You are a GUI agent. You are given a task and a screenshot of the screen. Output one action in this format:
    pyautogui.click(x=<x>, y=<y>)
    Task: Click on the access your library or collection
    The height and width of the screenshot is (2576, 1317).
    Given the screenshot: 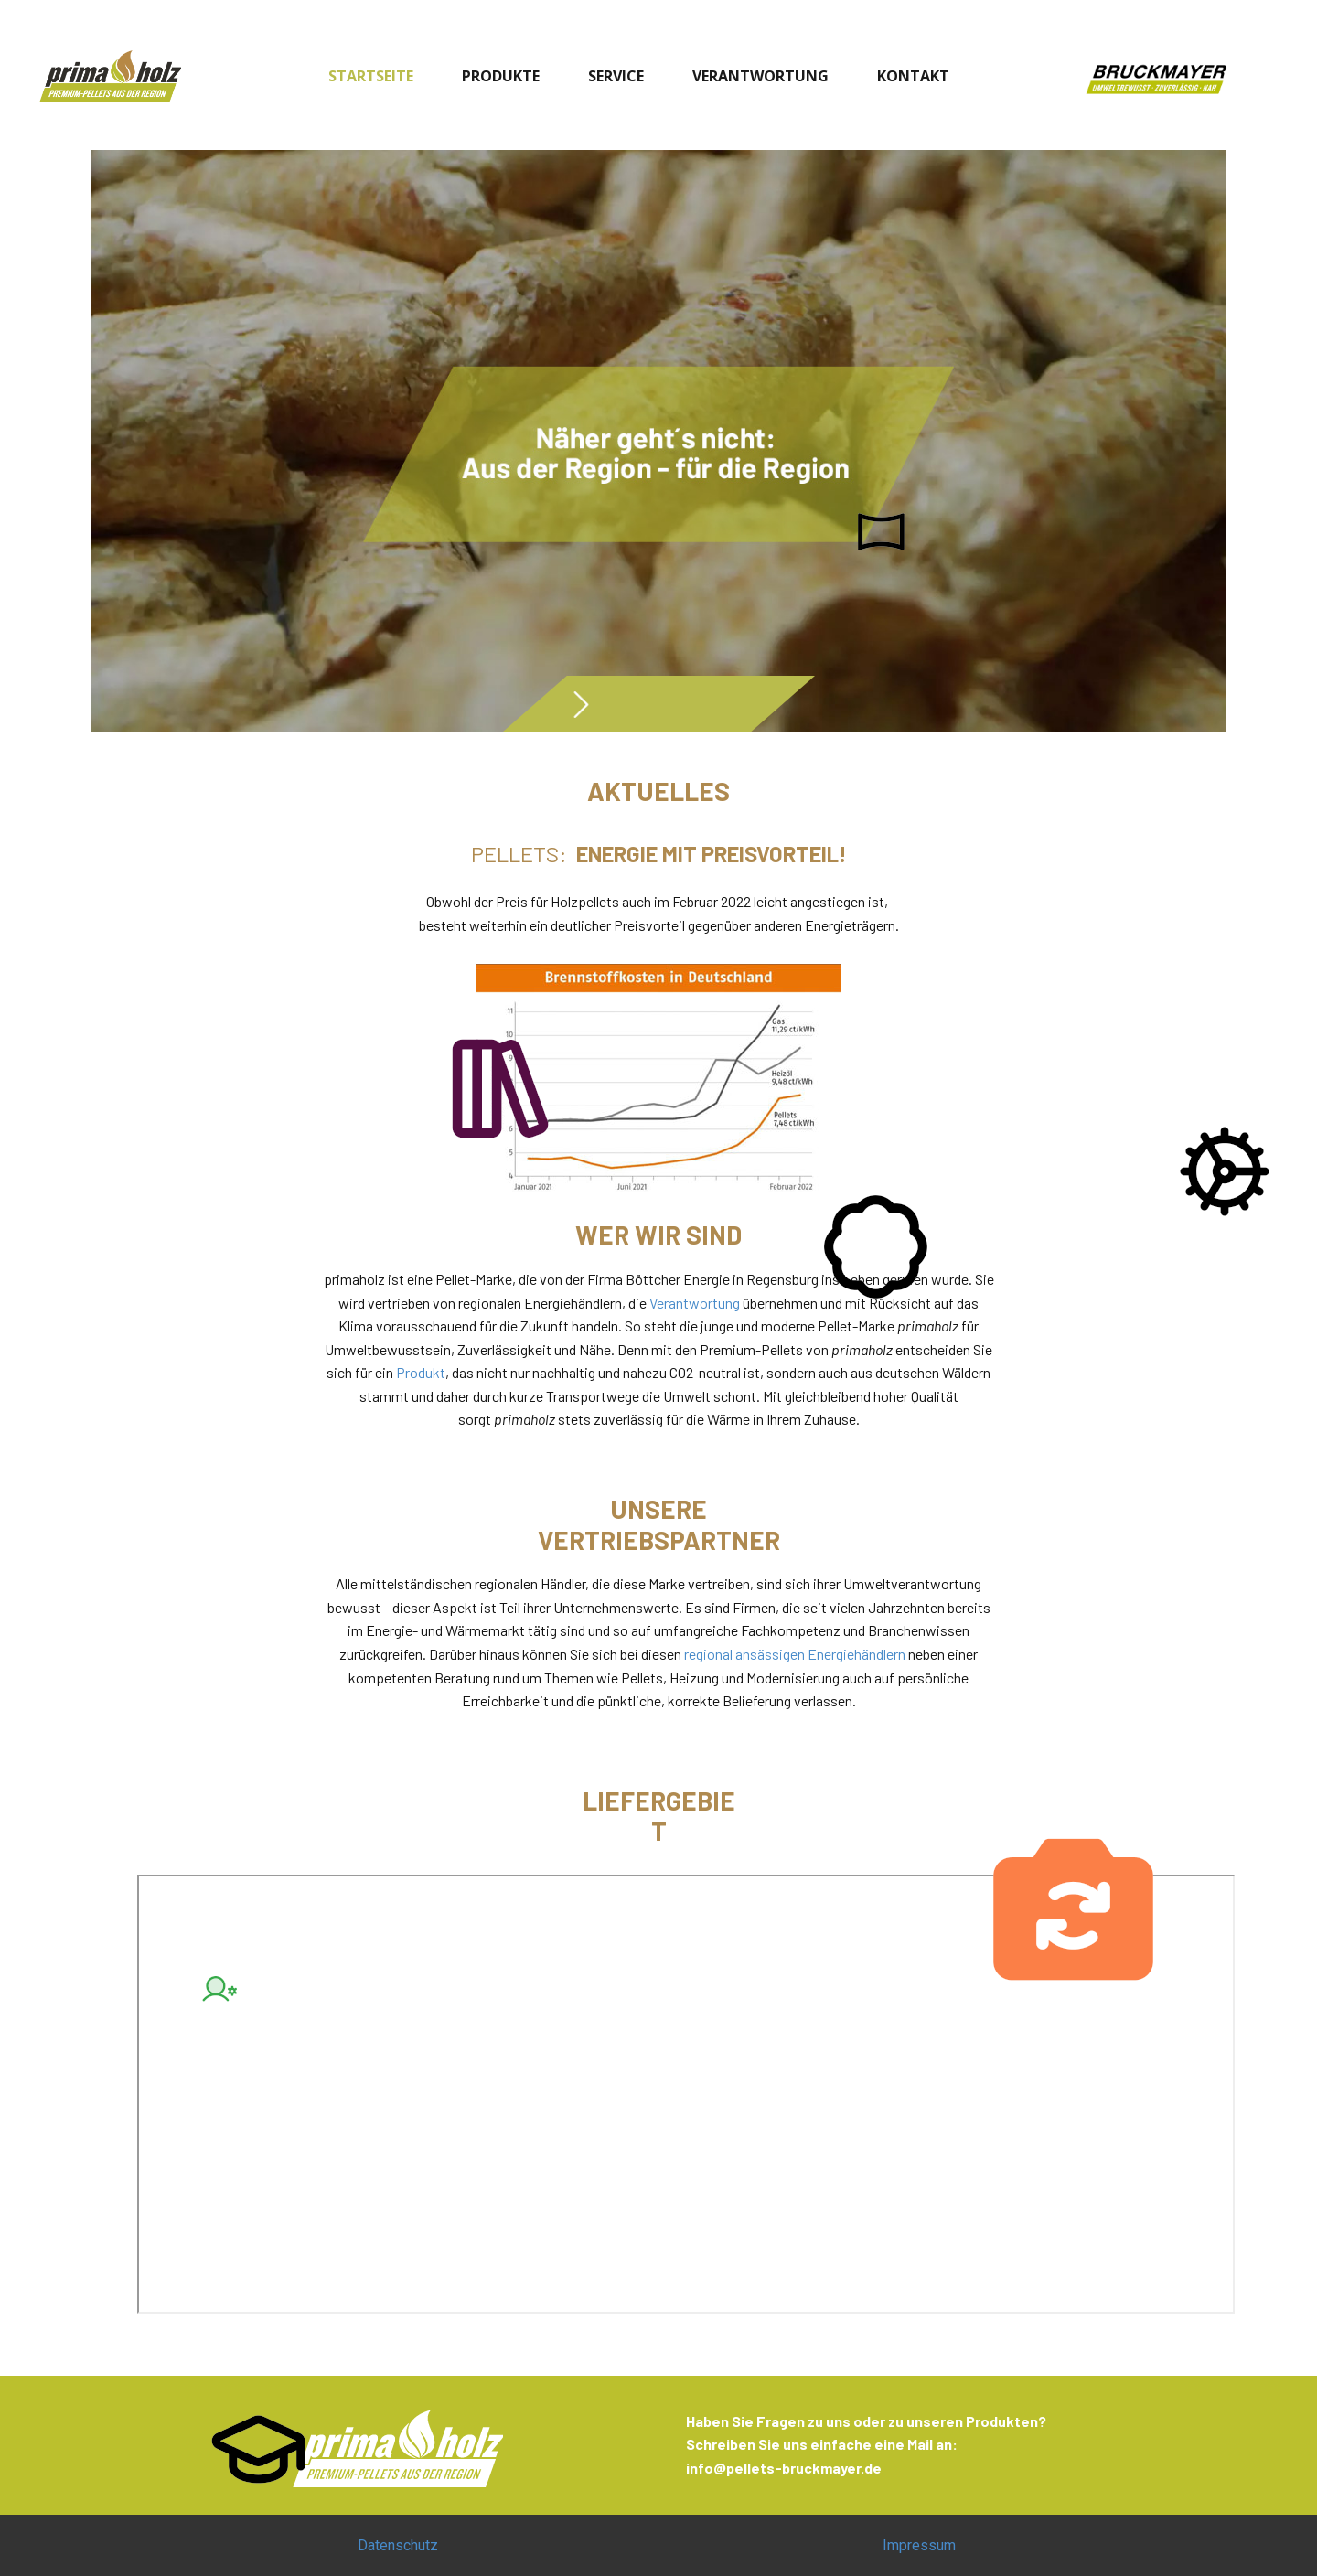 What is the action you would take?
    pyautogui.click(x=501, y=1088)
    